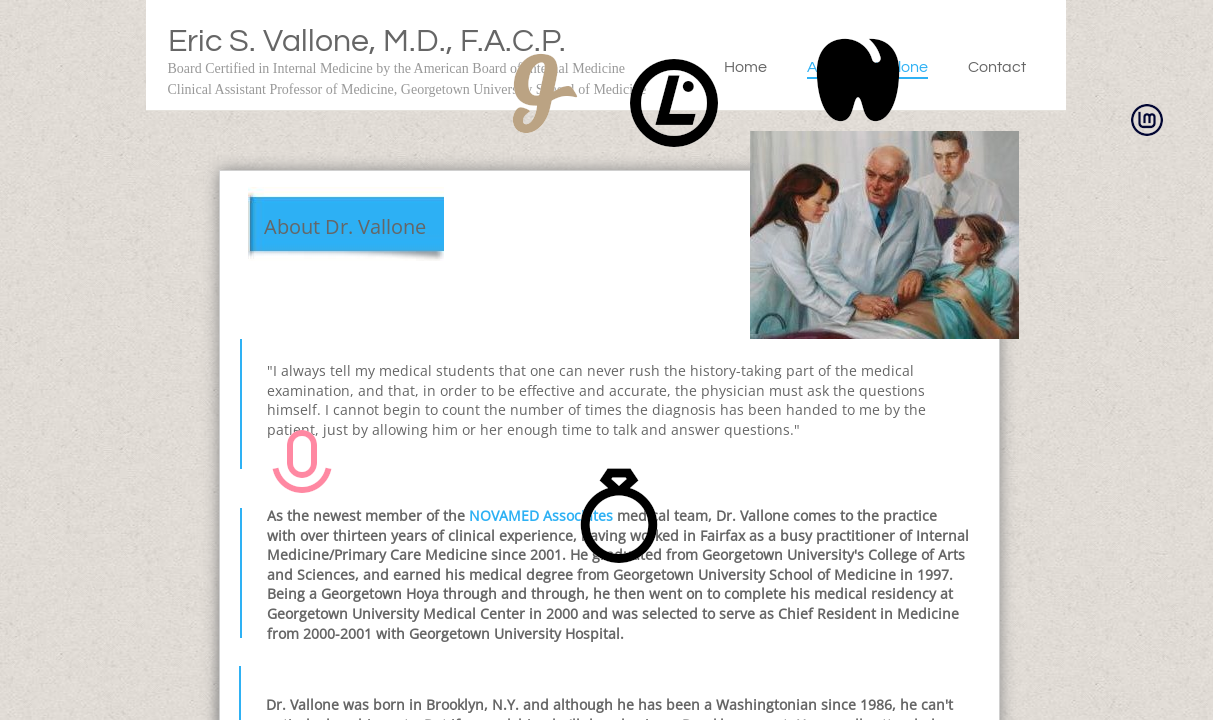  What do you see at coordinates (858, 80) in the screenshot?
I see `access dental or oral health features` at bounding box center [858, 80].